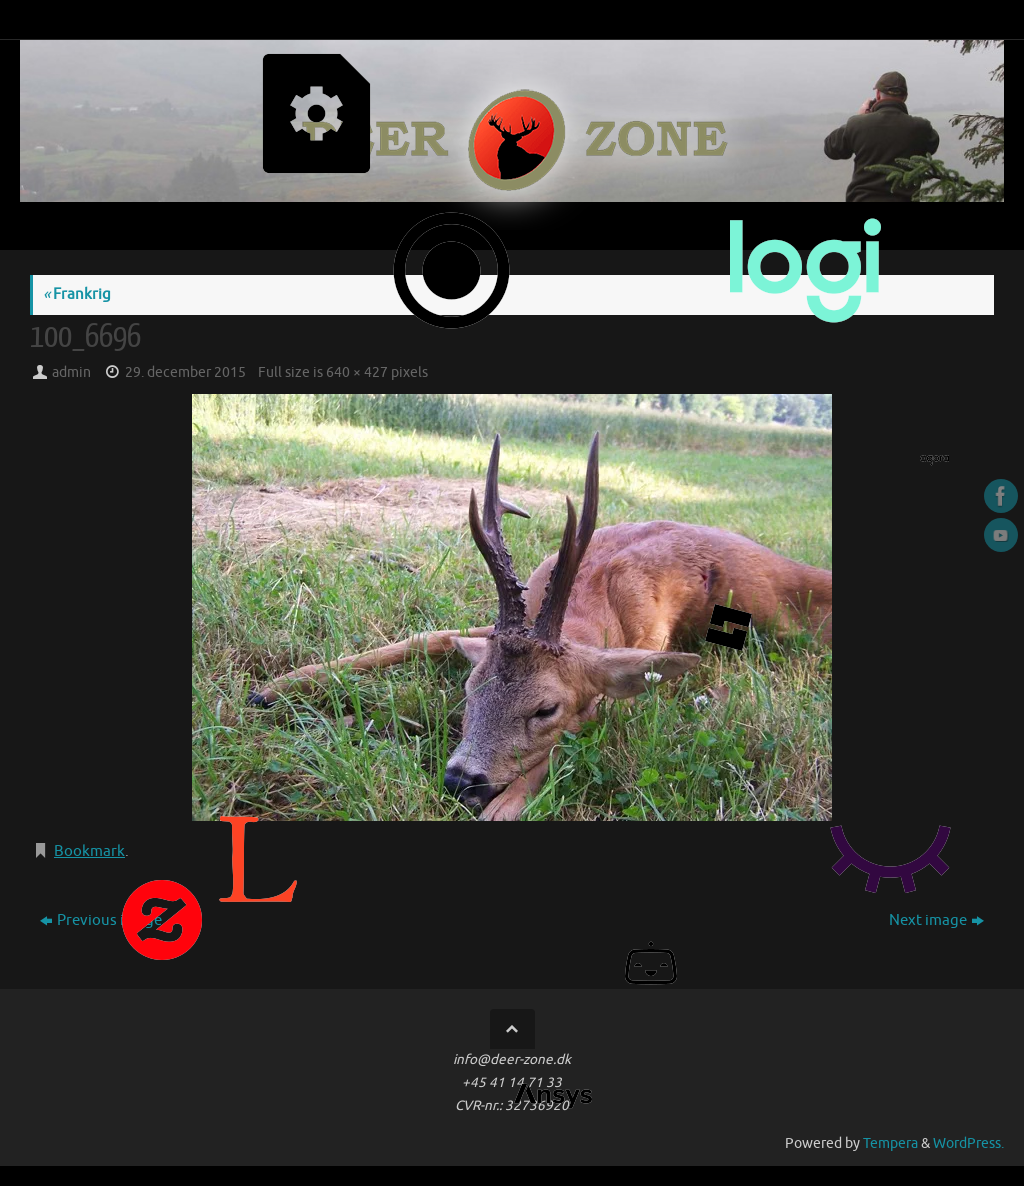  I want to click on link to Bitrise CI/CD platform, so click(651, 963).